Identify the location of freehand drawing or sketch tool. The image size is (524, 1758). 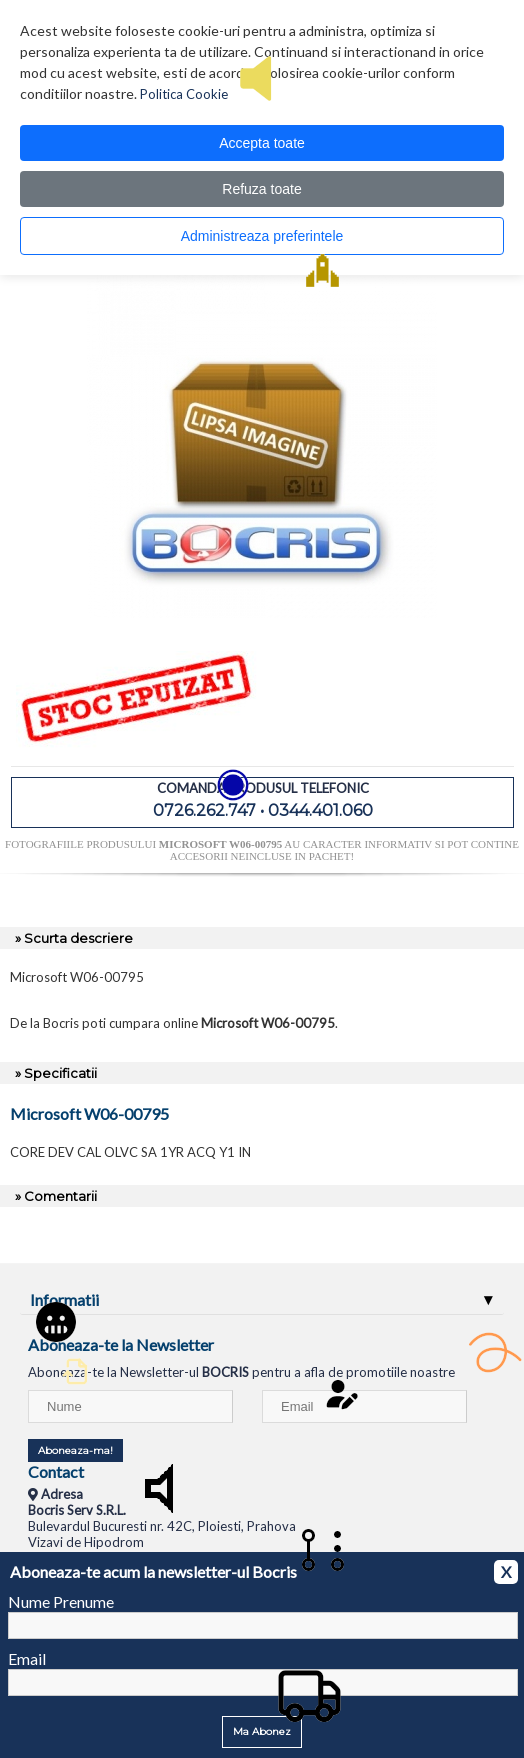
(492, 1352).